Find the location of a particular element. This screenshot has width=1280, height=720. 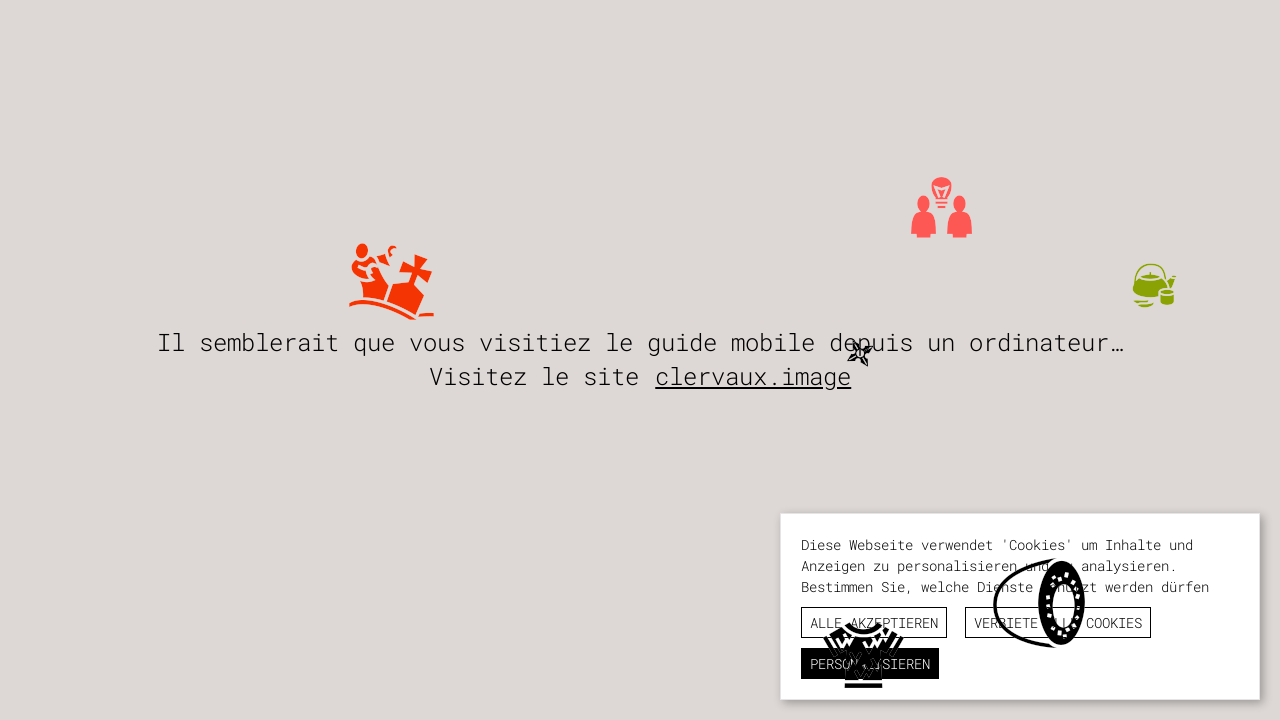

kiwi fruit item in a food or cooking game is located at coordinates (1039, 603).